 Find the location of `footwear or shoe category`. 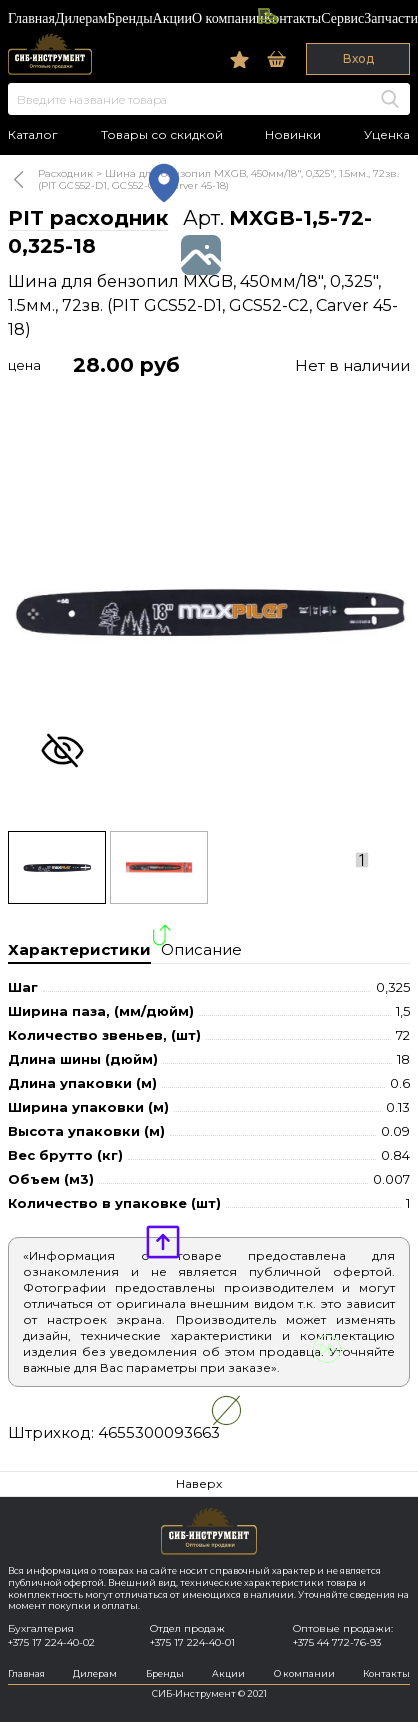

footwear or shoe category is located at coordinates (267, 16).